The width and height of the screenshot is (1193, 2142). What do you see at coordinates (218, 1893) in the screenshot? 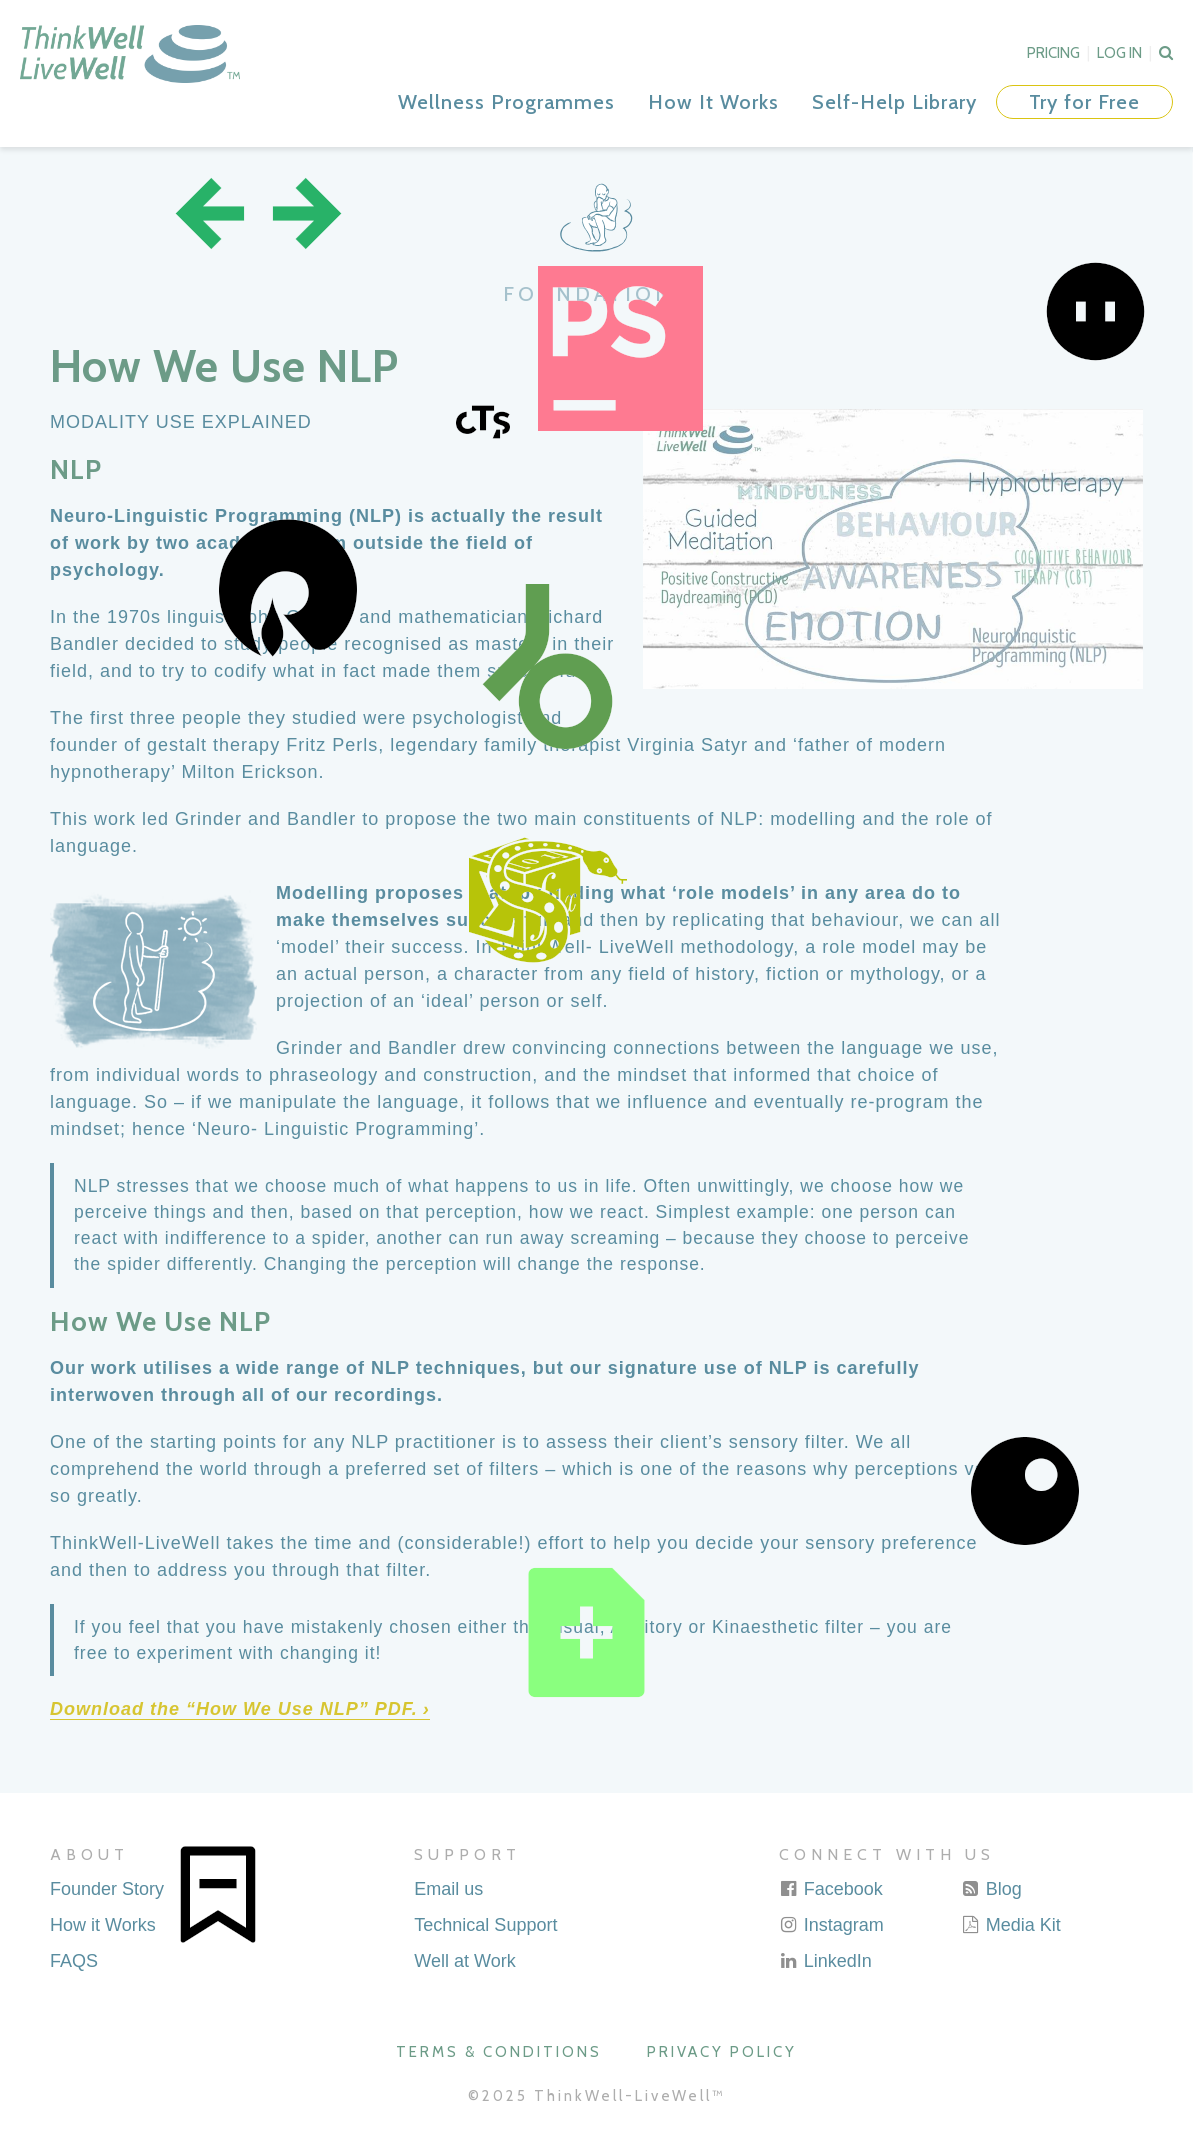
I see `bookmark this item` at bounding box center [218, 1893].